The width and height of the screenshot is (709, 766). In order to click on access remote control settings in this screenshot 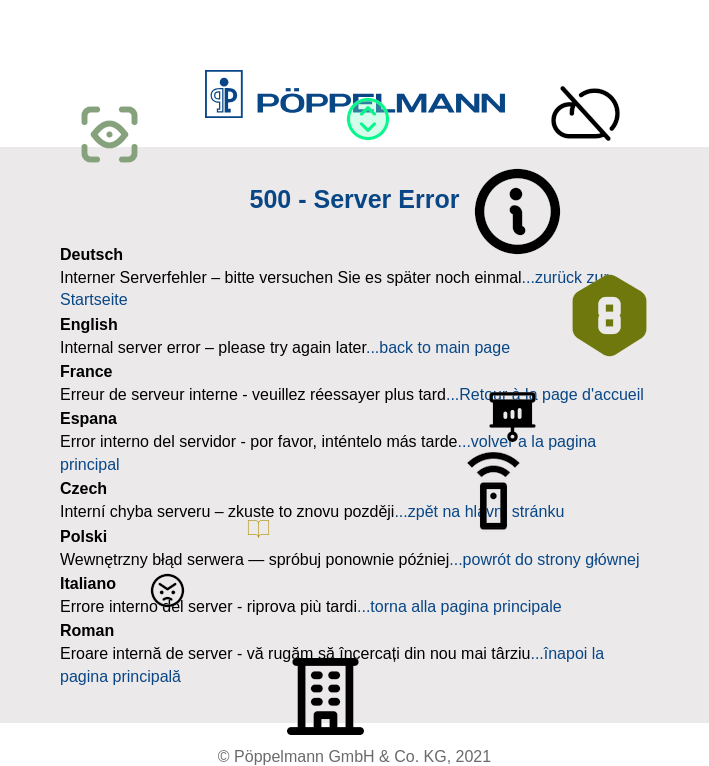, I will do `click(493, 492)`.